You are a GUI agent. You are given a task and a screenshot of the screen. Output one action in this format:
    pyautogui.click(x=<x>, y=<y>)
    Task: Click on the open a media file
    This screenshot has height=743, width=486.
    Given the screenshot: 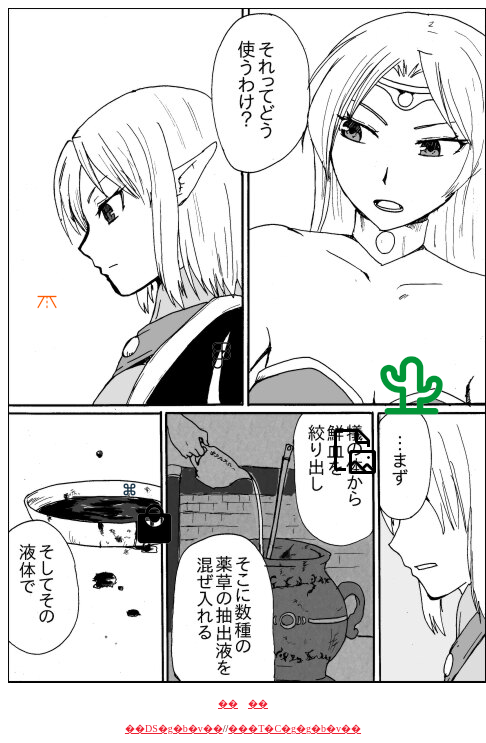 What is the action you would take?
    pyautogui.click(x=352, y=450)
    